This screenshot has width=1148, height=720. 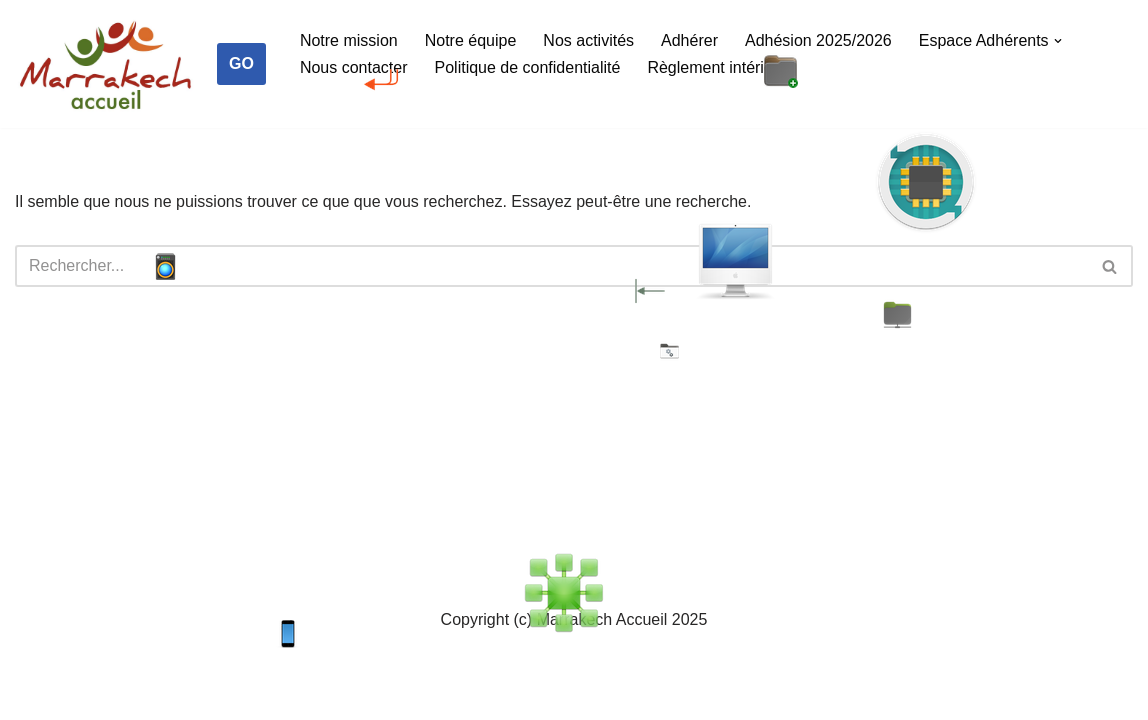 What do you see at coordinates (897, 314) in the screenshot?
I see `access a remote or network folder` at bounding box center [897, 314].